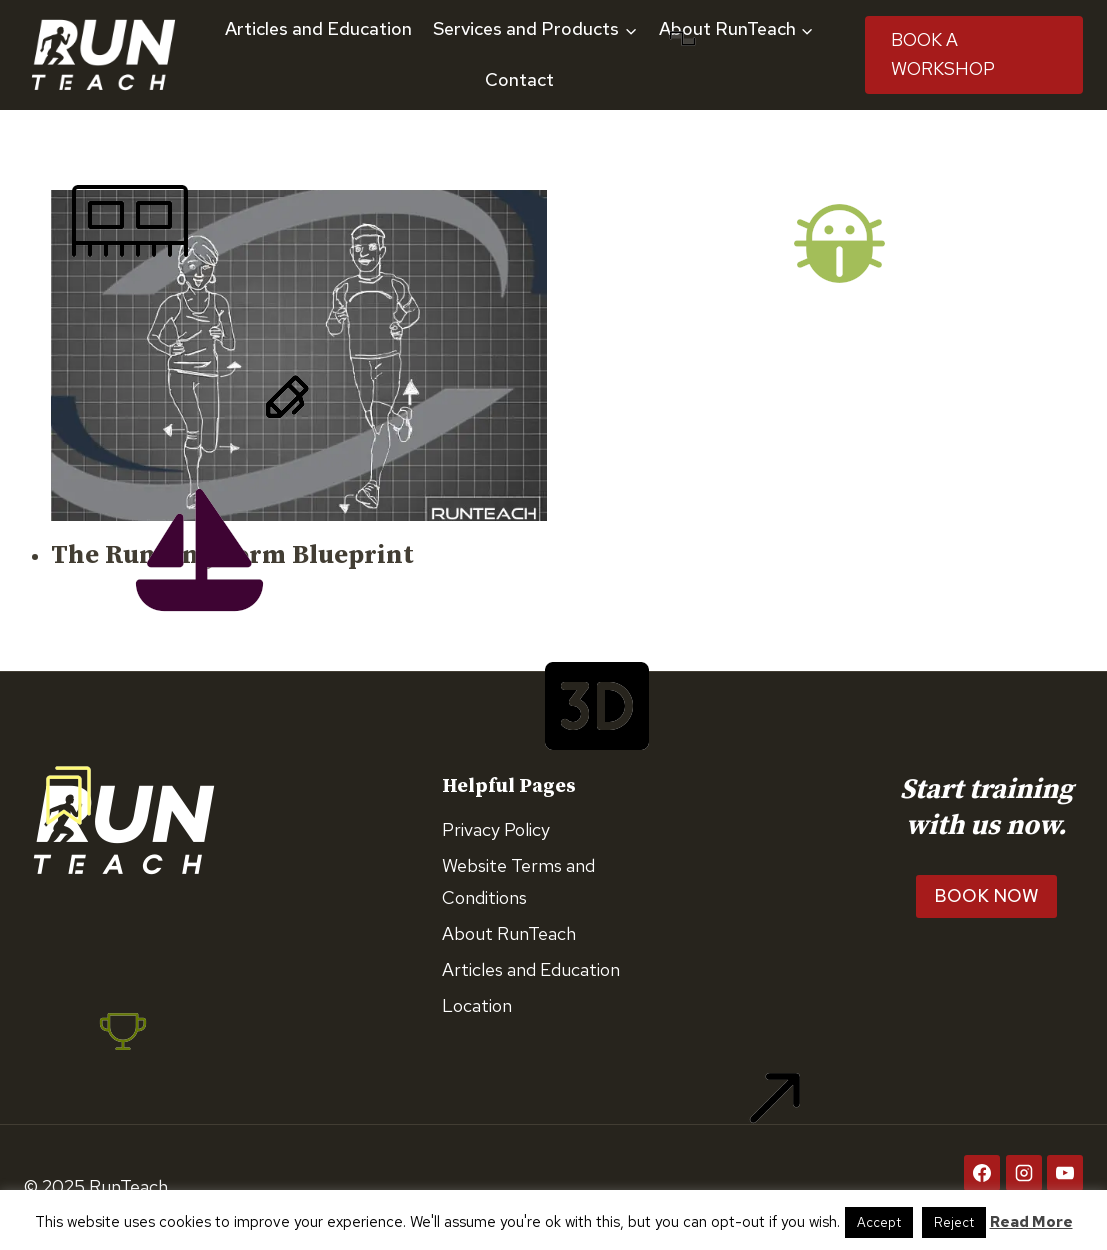  Describe the element at coordinates (682, 38) in the screenshot. I see `toggle square wave audio signal` at that location.